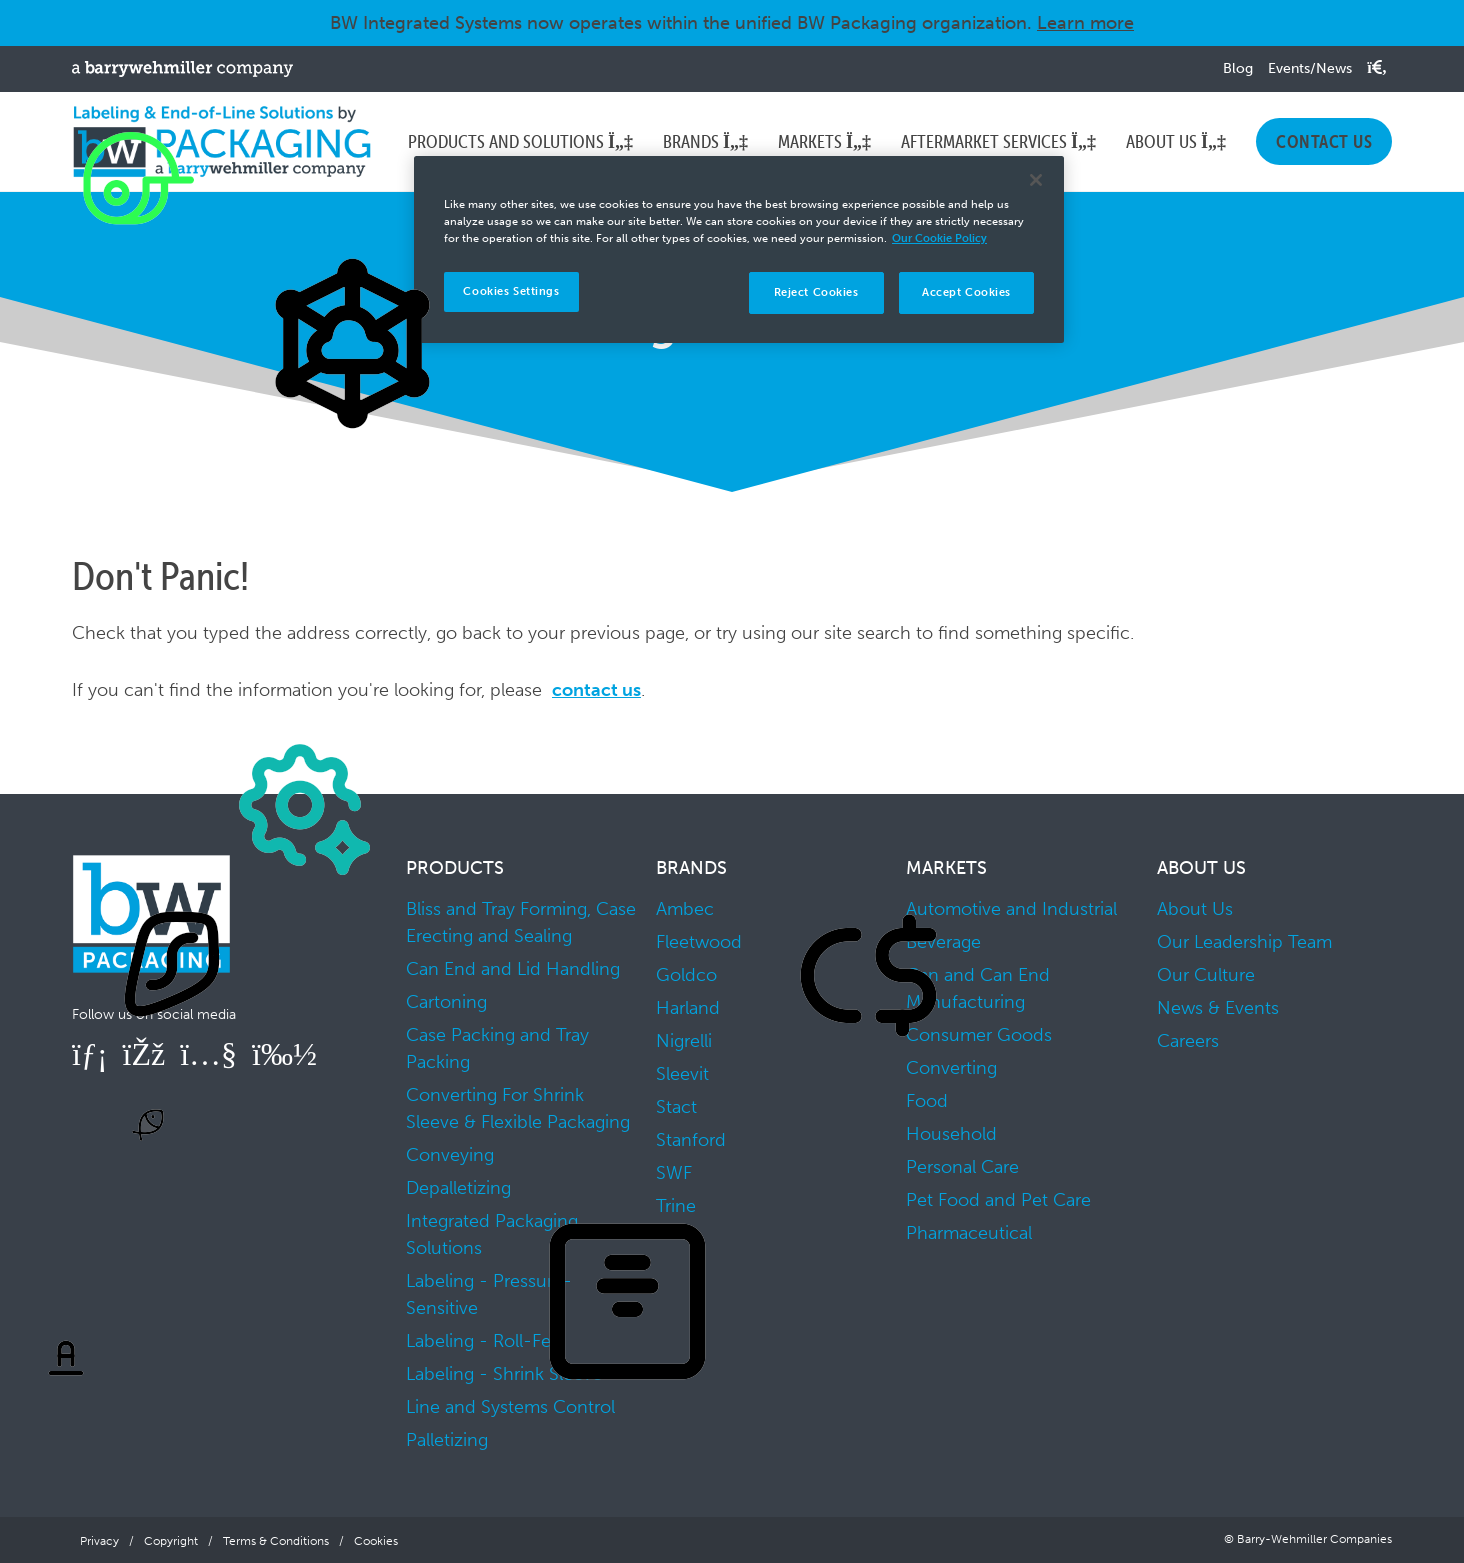  Describe the element at coordinates (149, 1124) in the screenshot. I see `browse seafood or fish-related content` at that location.